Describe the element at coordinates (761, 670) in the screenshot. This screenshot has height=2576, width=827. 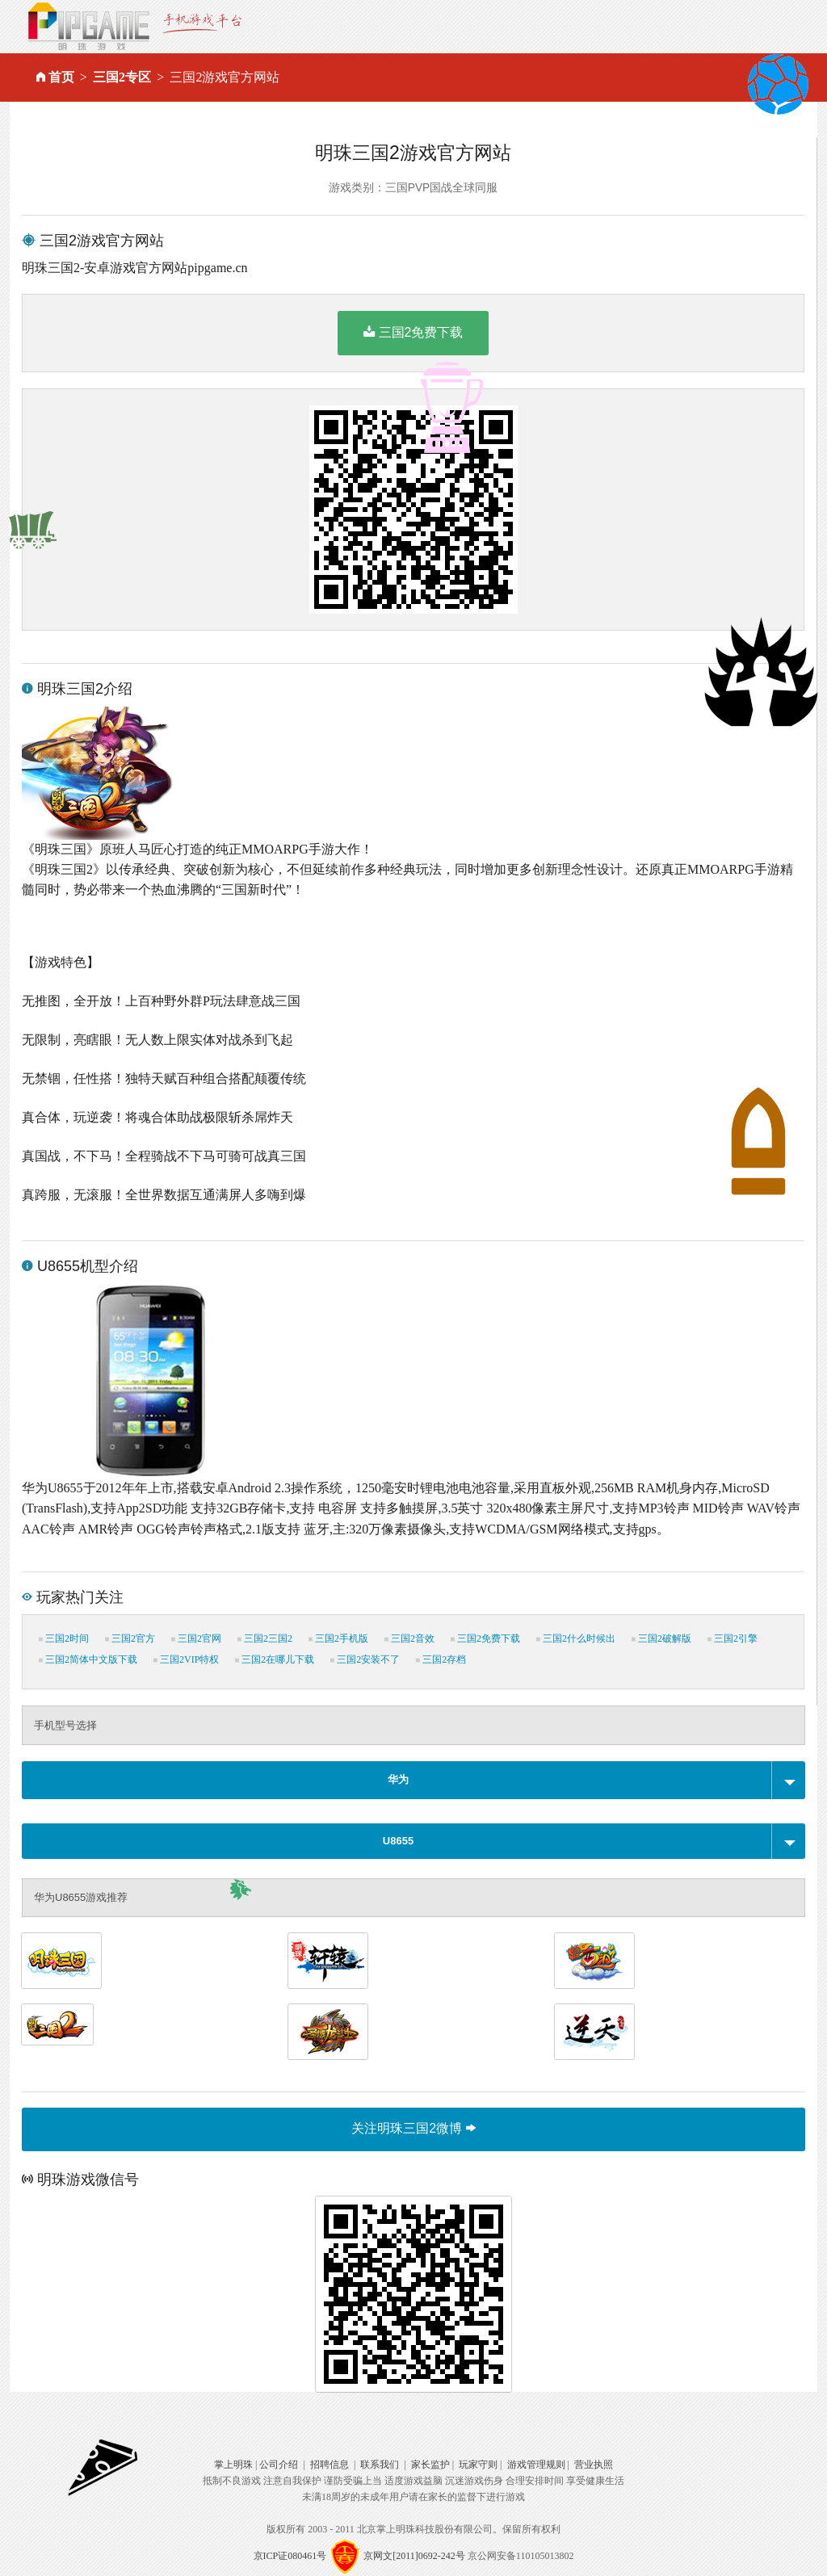
I see `activate a power-up or special ability` at that location.